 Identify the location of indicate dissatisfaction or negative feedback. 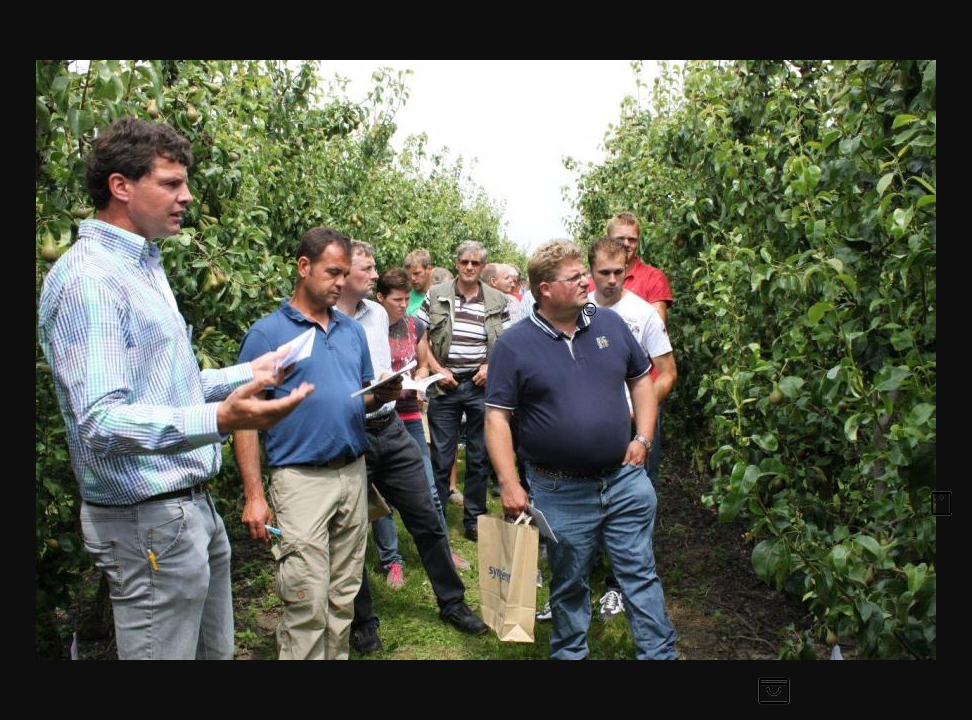
(589, 309).